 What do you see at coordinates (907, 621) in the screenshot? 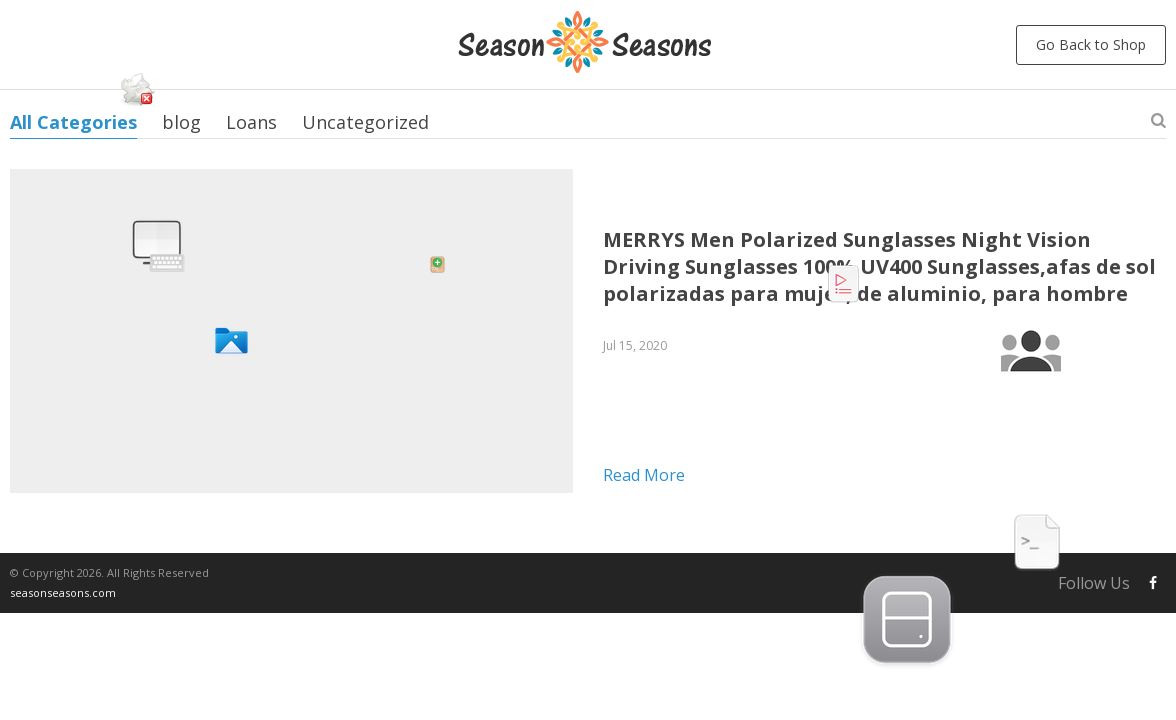
I see `access scanner device preferences` at bounding box center [907, 621].